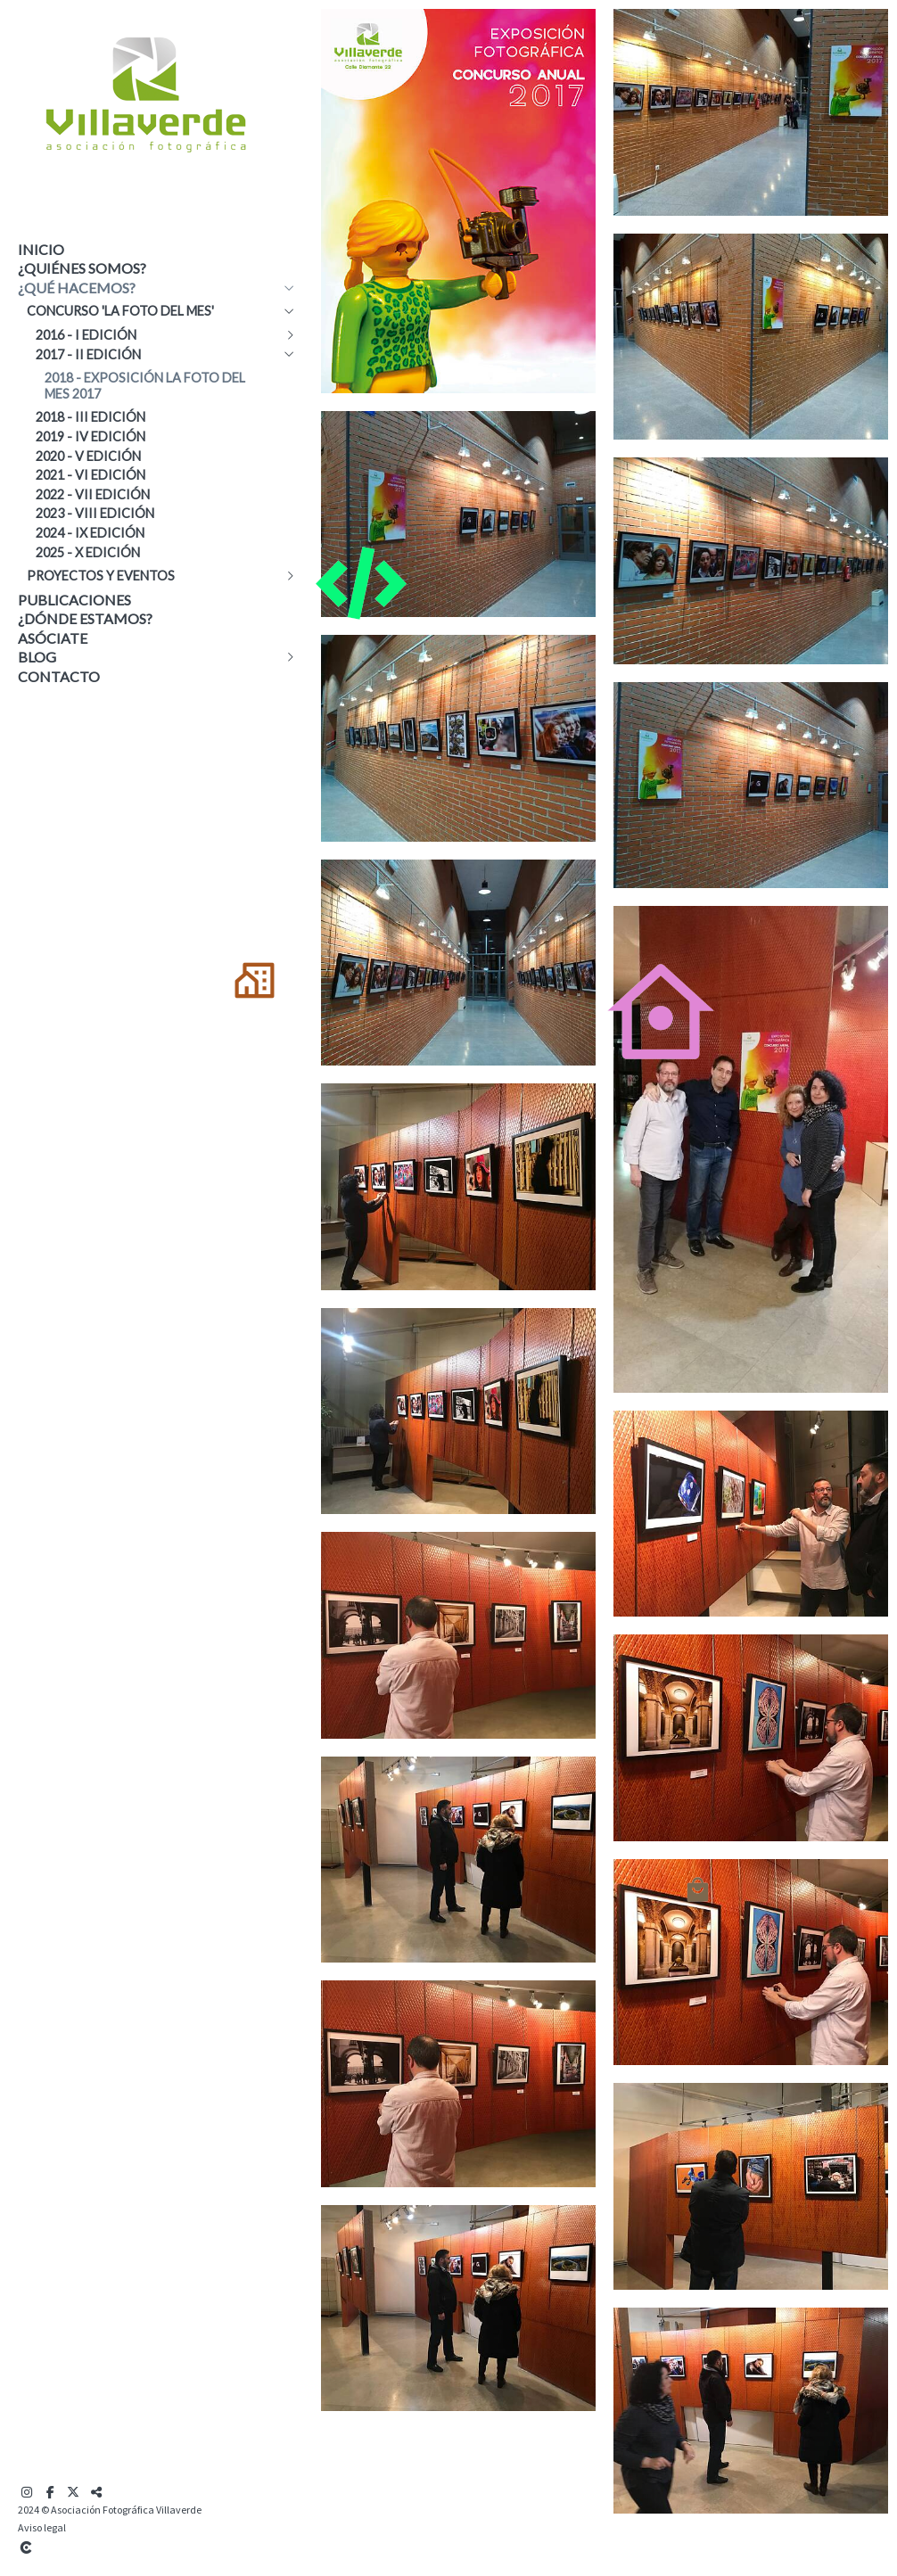  I want to click on access community or neighborhood features, so click(254, 980).